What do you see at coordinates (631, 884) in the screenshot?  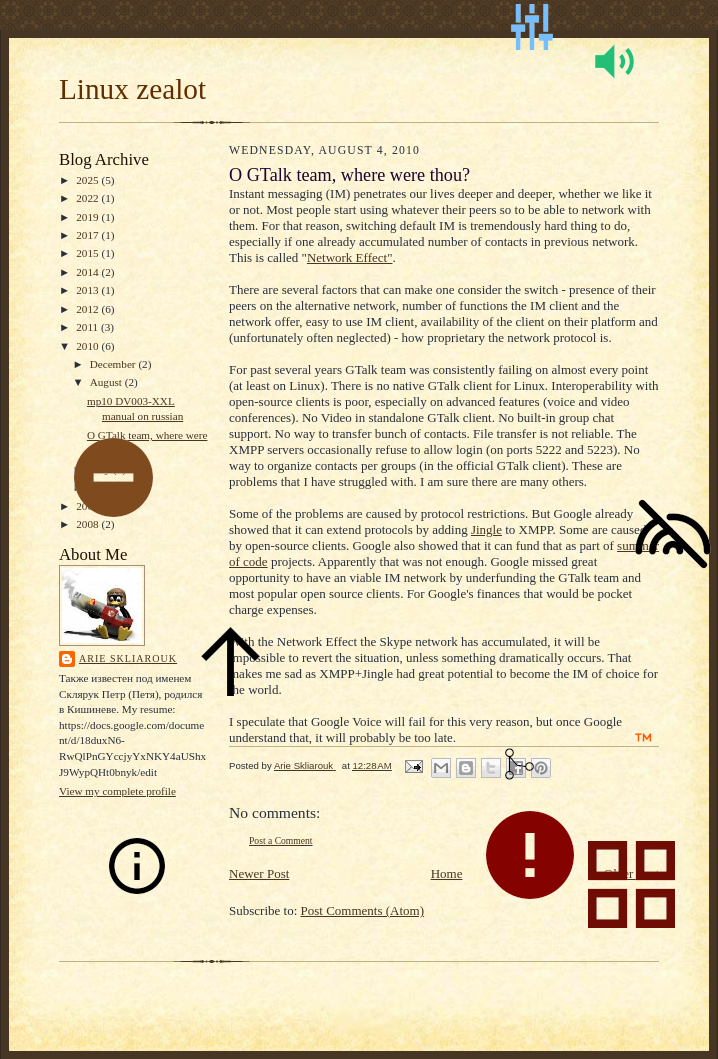 I see `switch to grid view` at bounding box center [631, 884].